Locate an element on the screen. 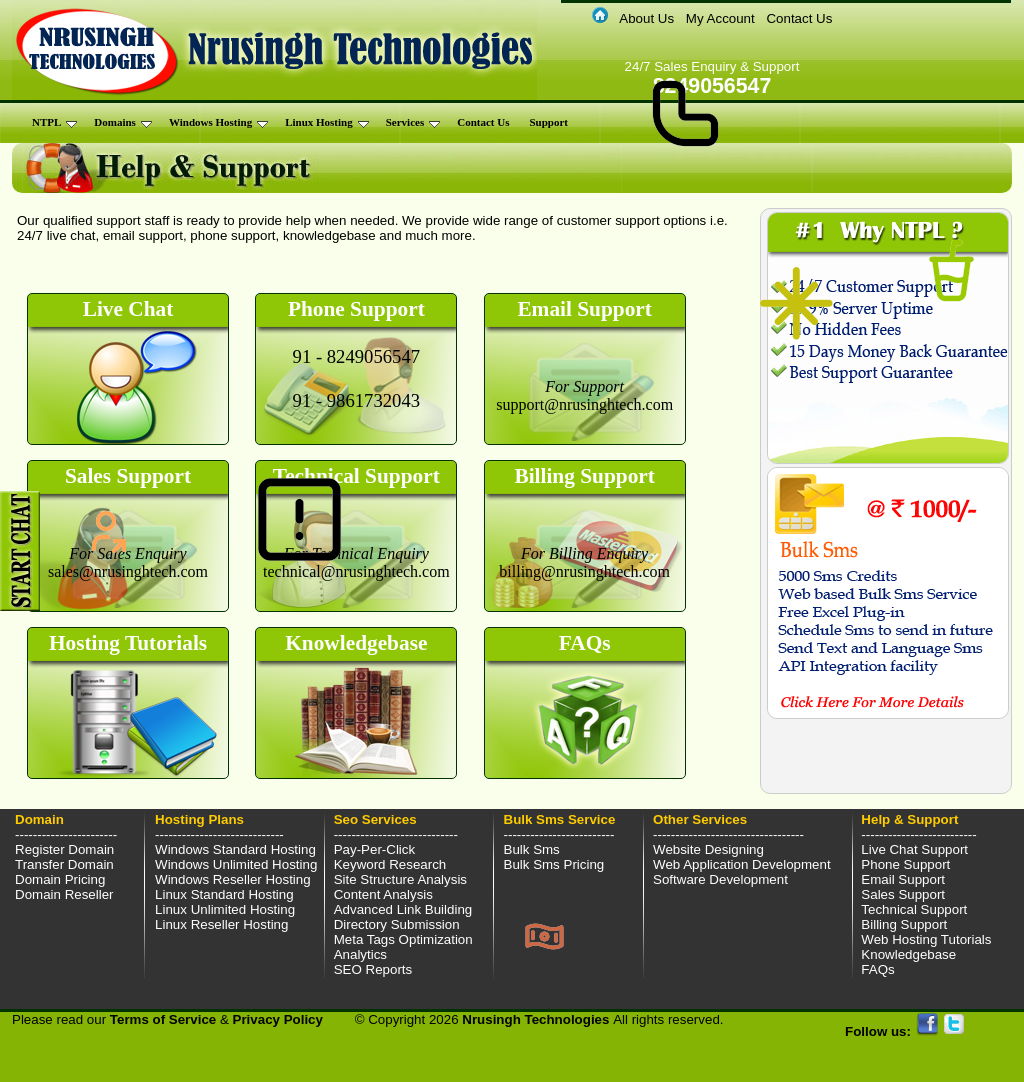 Image resolution: width=1024 pixels, height=1082 pixels. indicates a warning or alert status is located at coordinates (299, 519).